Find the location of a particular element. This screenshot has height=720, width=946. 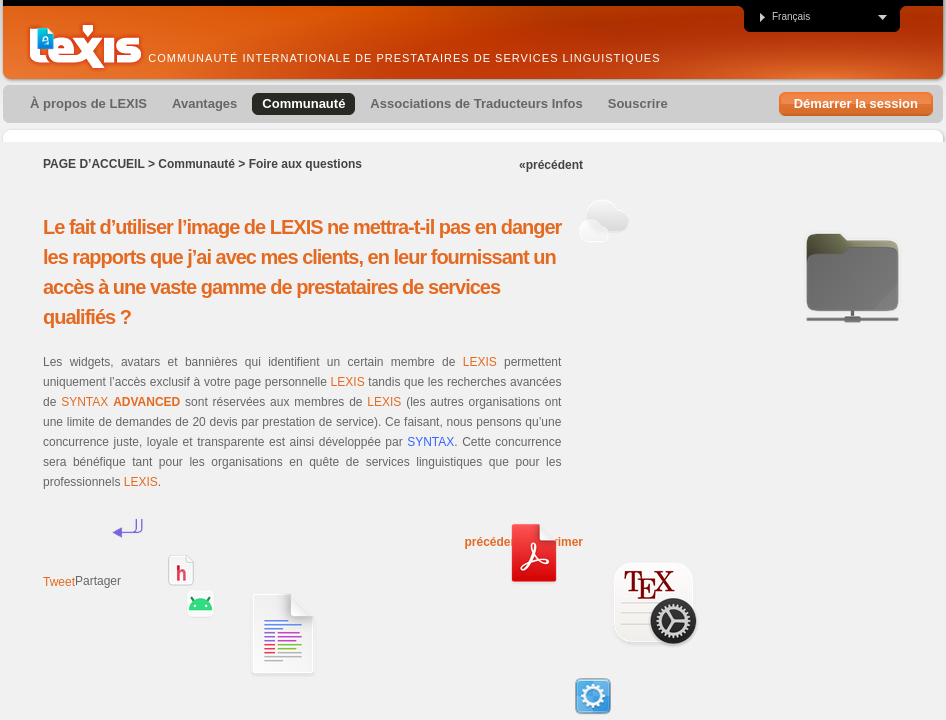

c/c++ header file is located at coordinates (181, 570).